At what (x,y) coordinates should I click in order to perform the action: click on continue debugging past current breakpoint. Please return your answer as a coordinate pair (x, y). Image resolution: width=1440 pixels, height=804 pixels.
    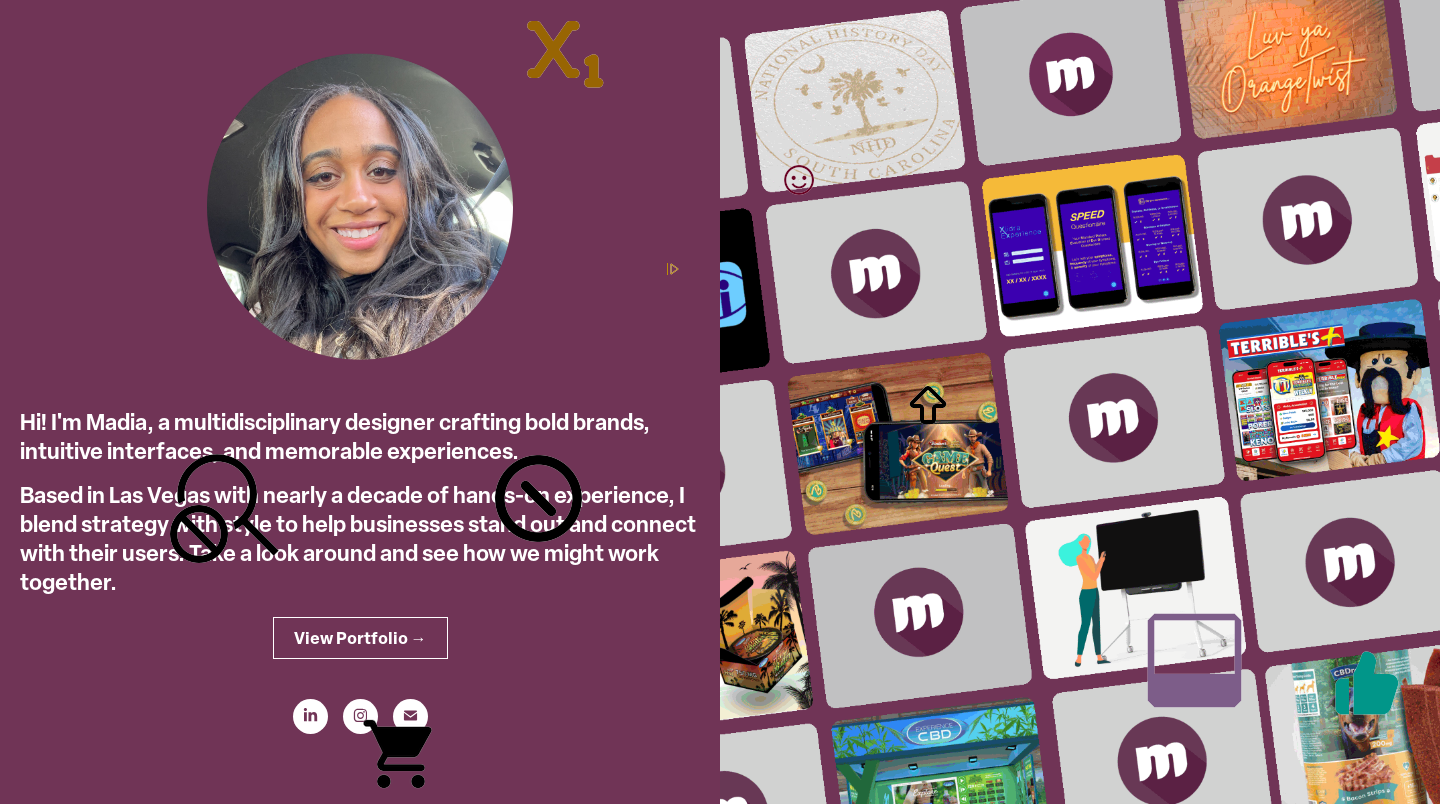
    Looking at the image, I should click on (672, 269).